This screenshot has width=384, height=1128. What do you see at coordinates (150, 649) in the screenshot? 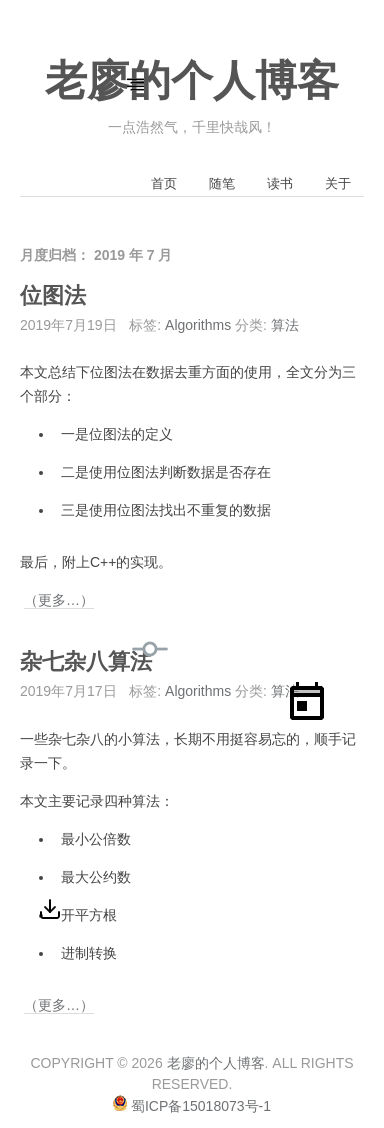
I see `view commit details in version control` at bounding box center [150, 649].